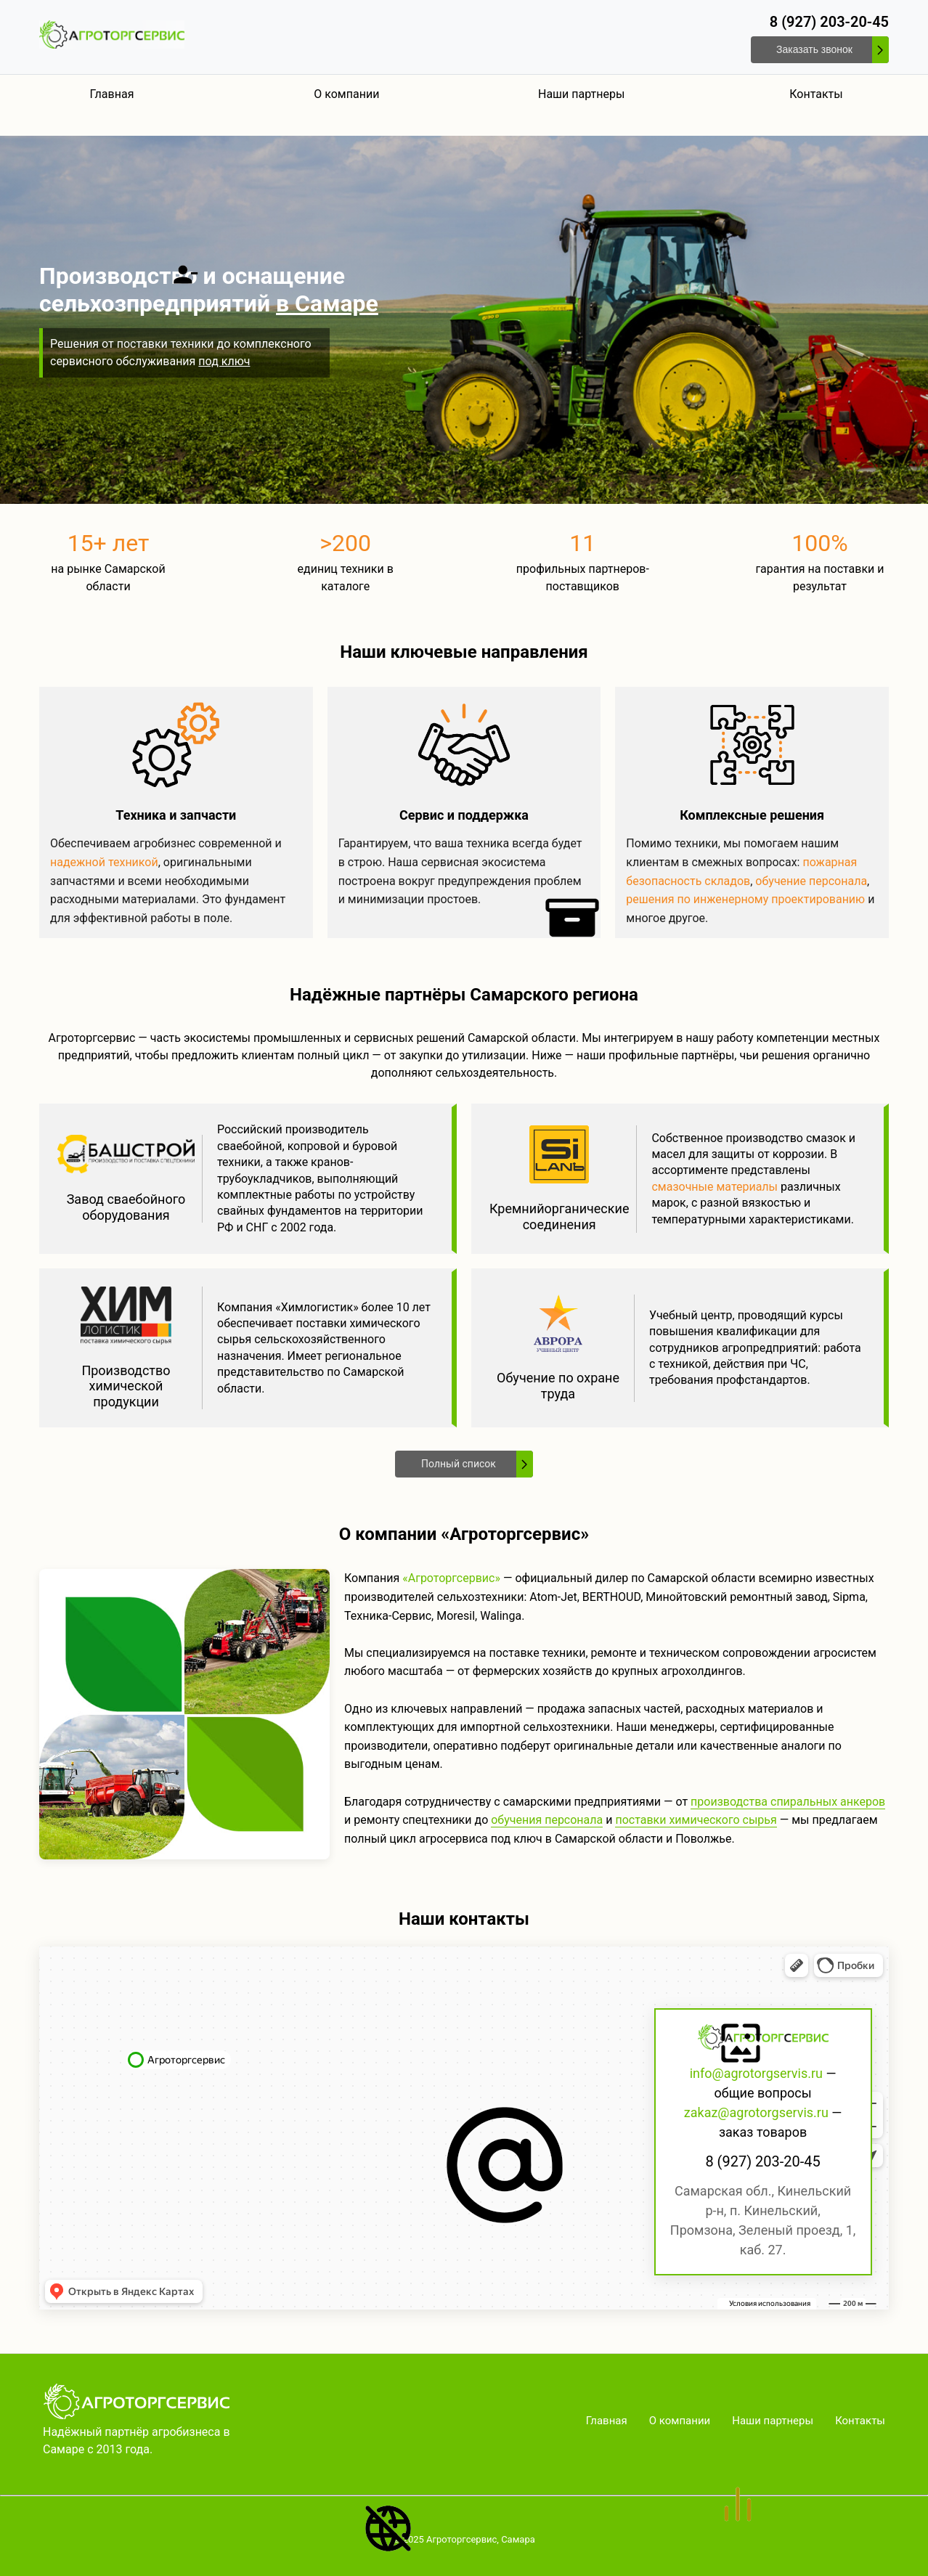 The height and width of the screenshot is (2576, 928). What do you see at coordinates (738, 2504) in the screenshot?
I see `view analytics or statistics` at bounding box center [738, 2504].